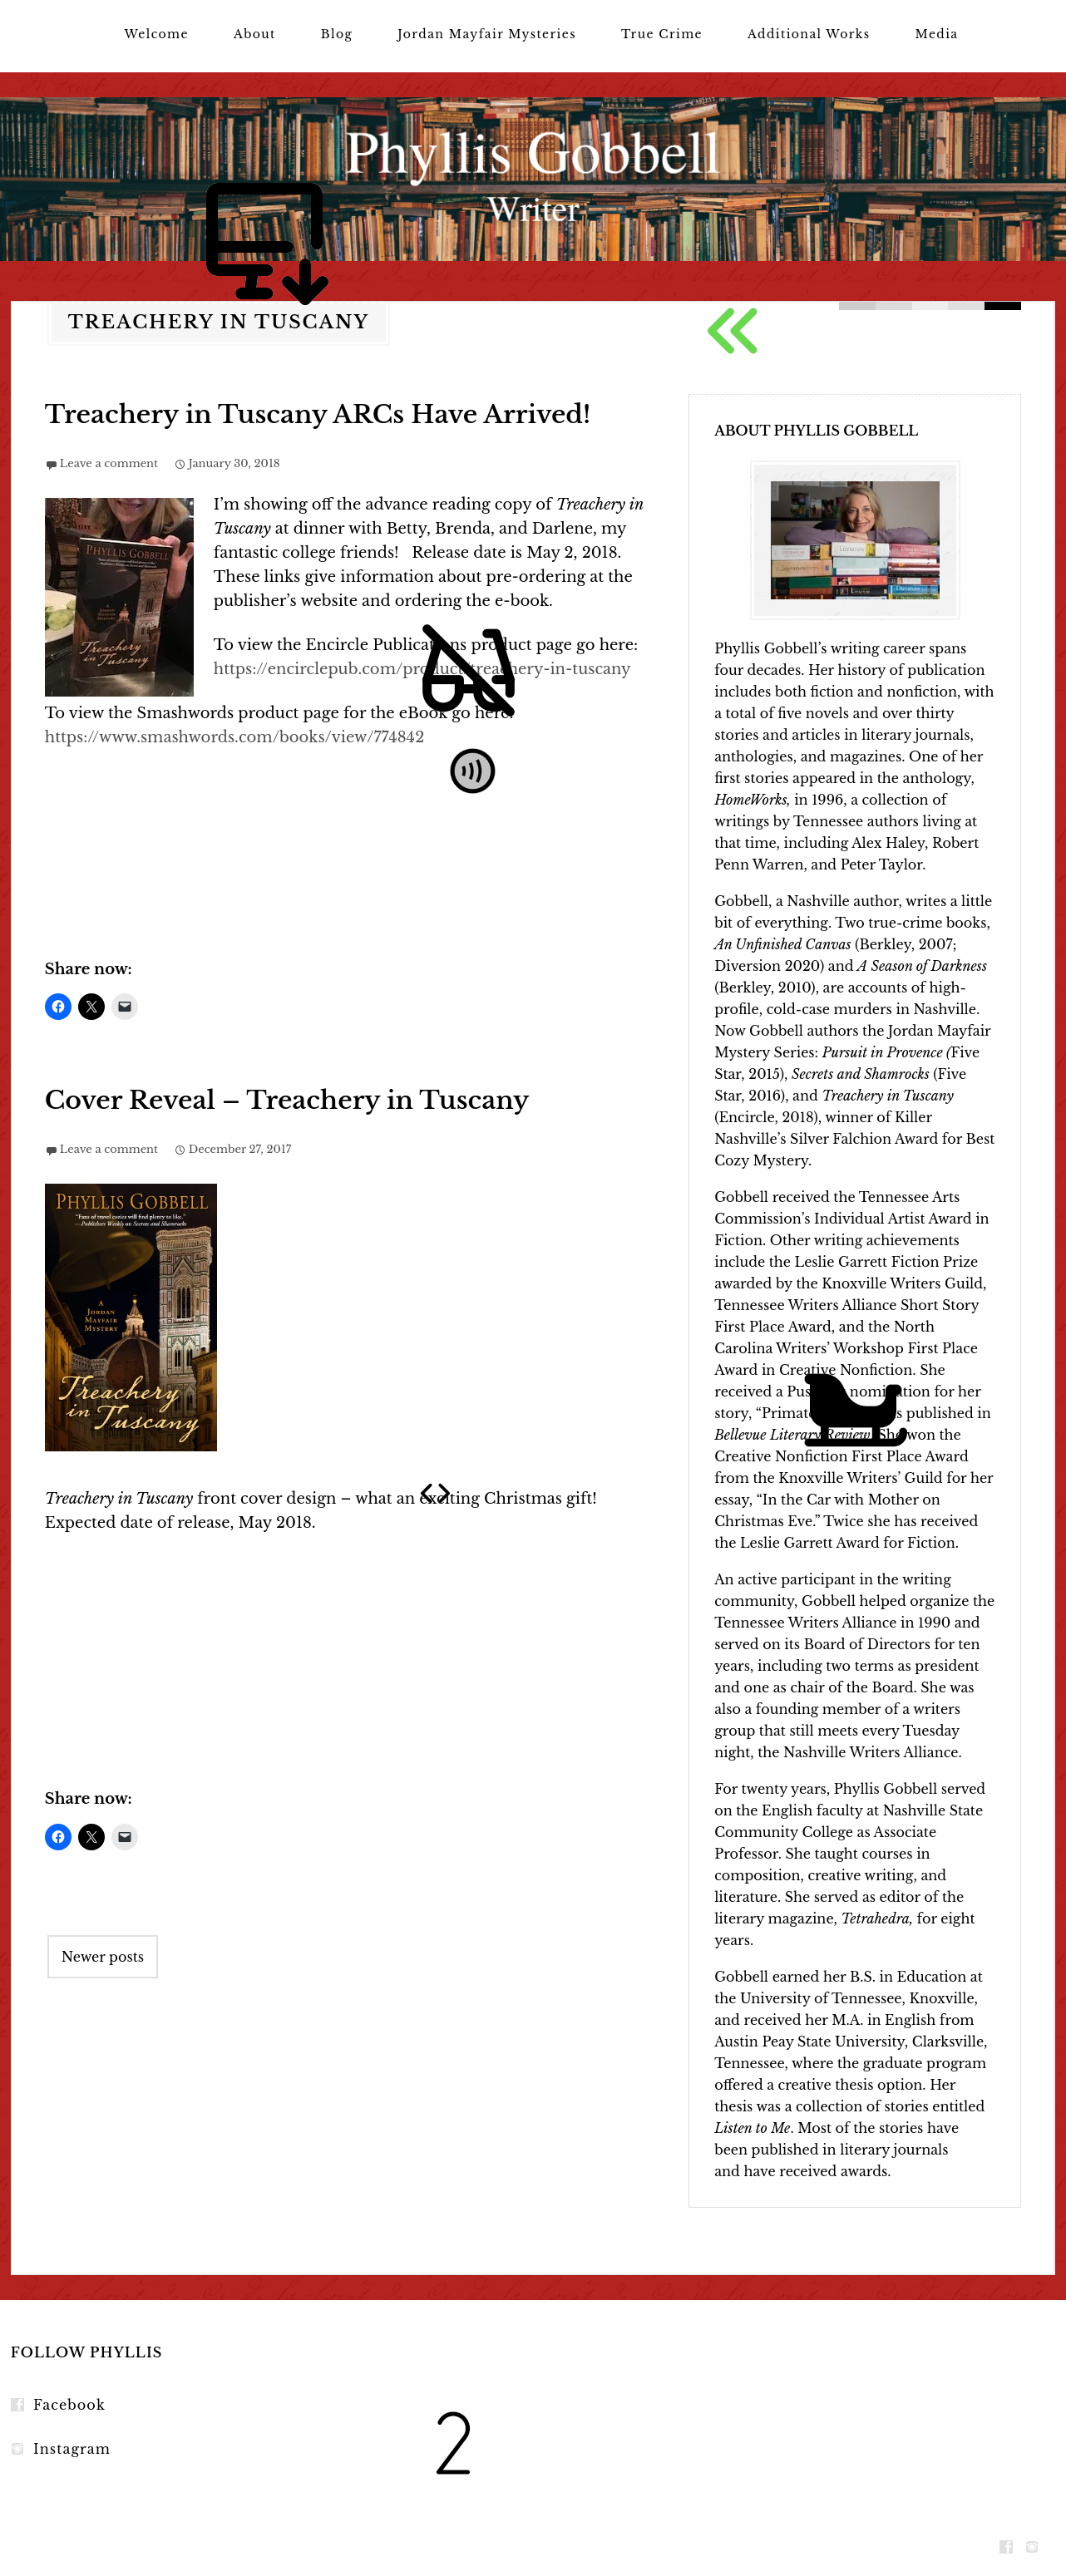 The width and height of the screenshot is (1066, 2576). Describe the element at coordinates (853, 1411) in the screenshot. I see `indicates holiday or winter seasonal content` at that location.